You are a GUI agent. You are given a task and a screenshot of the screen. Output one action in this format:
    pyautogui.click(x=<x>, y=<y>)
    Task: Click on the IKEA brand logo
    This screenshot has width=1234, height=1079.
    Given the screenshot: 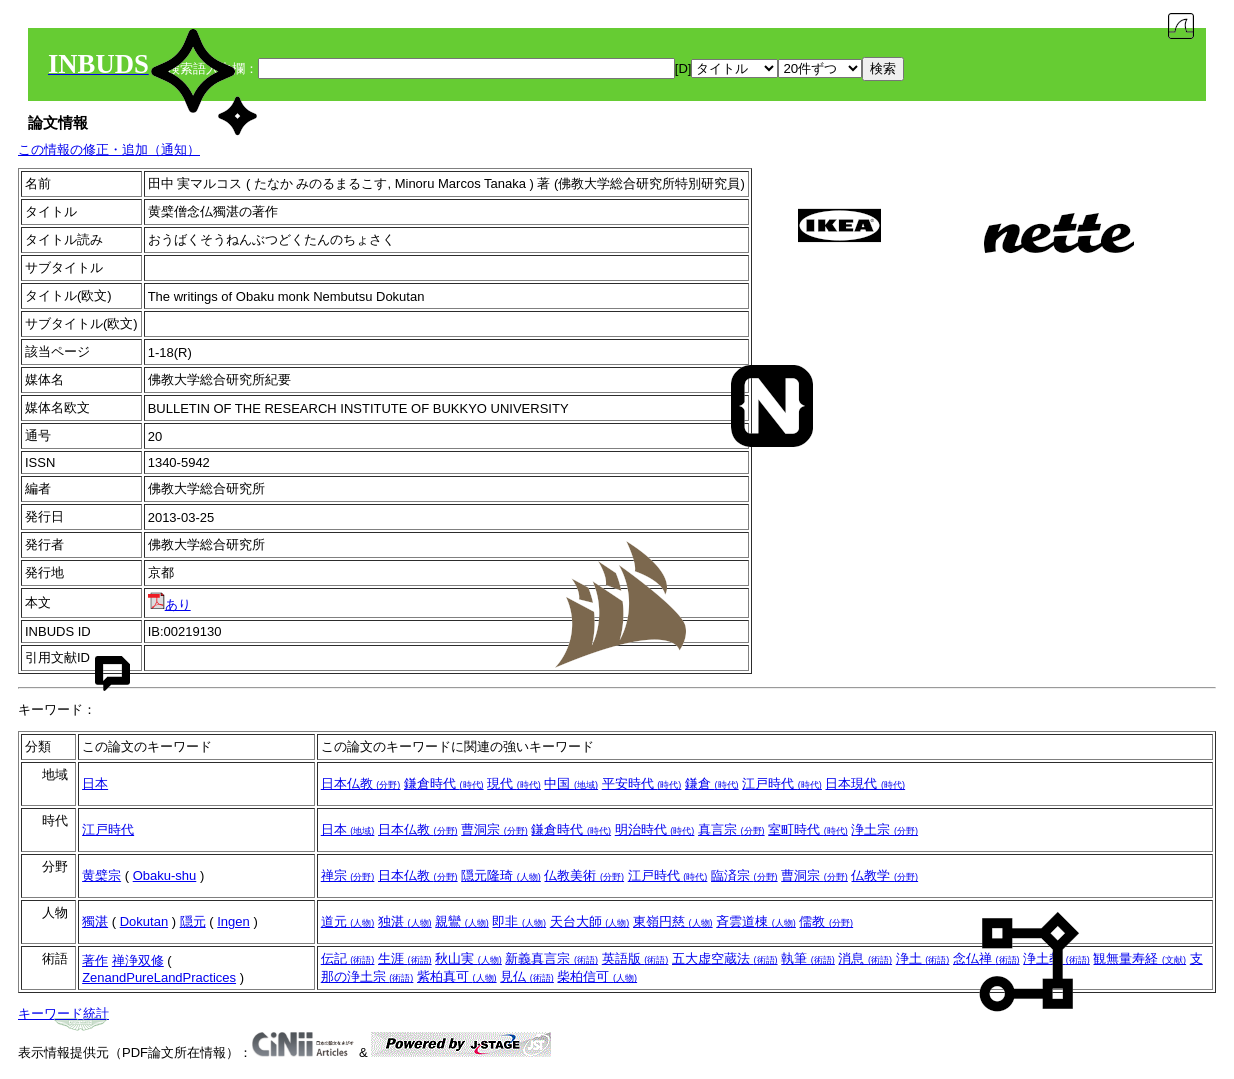 What is the action you would take?
    pyautogui.click(x=839, y=225)
    